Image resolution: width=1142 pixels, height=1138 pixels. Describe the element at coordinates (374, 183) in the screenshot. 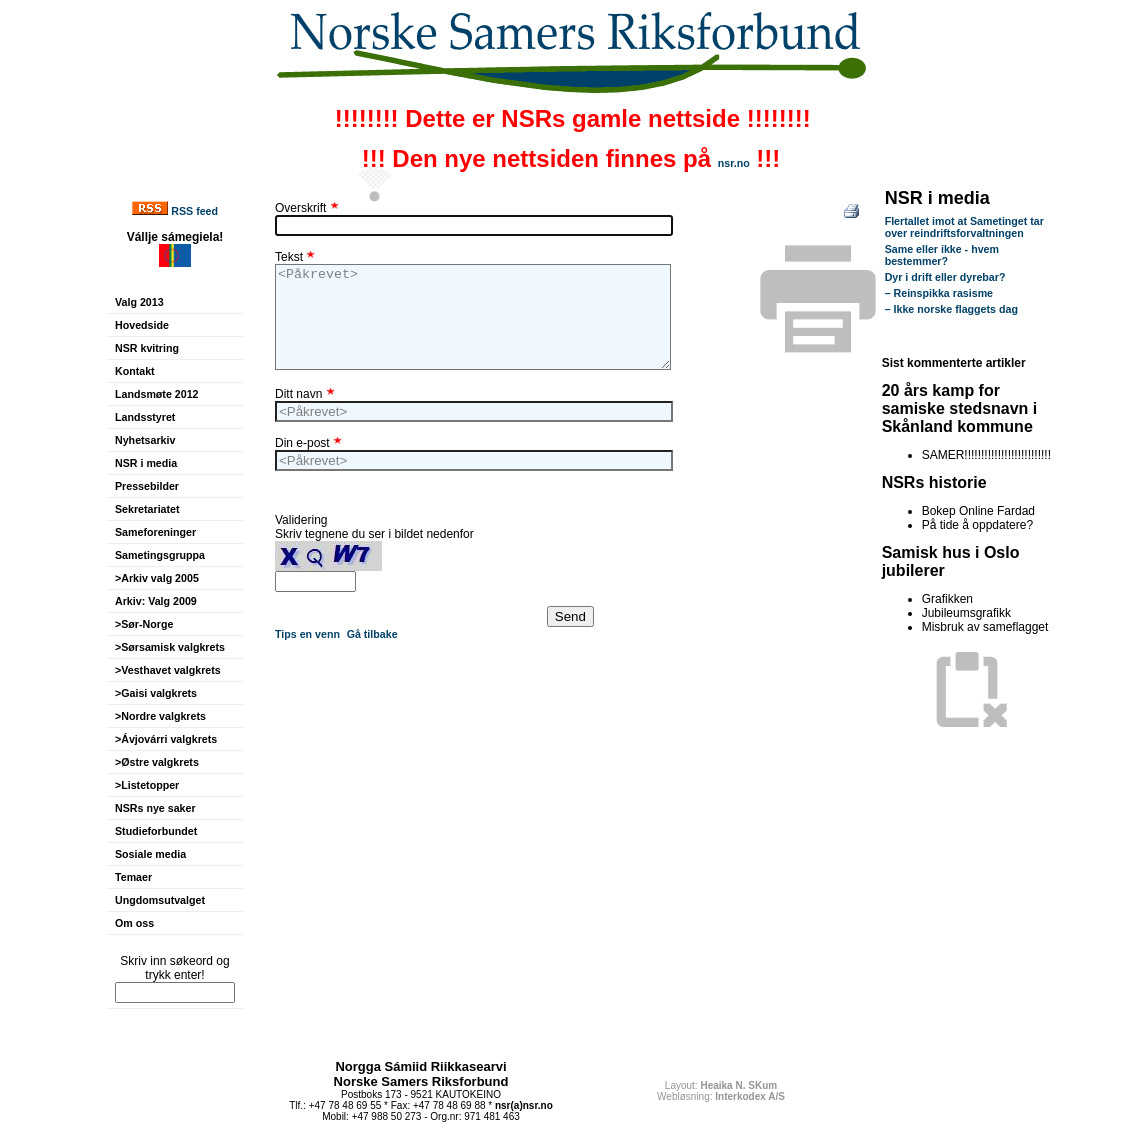

I see `indicates active wireless network connection` at that location.